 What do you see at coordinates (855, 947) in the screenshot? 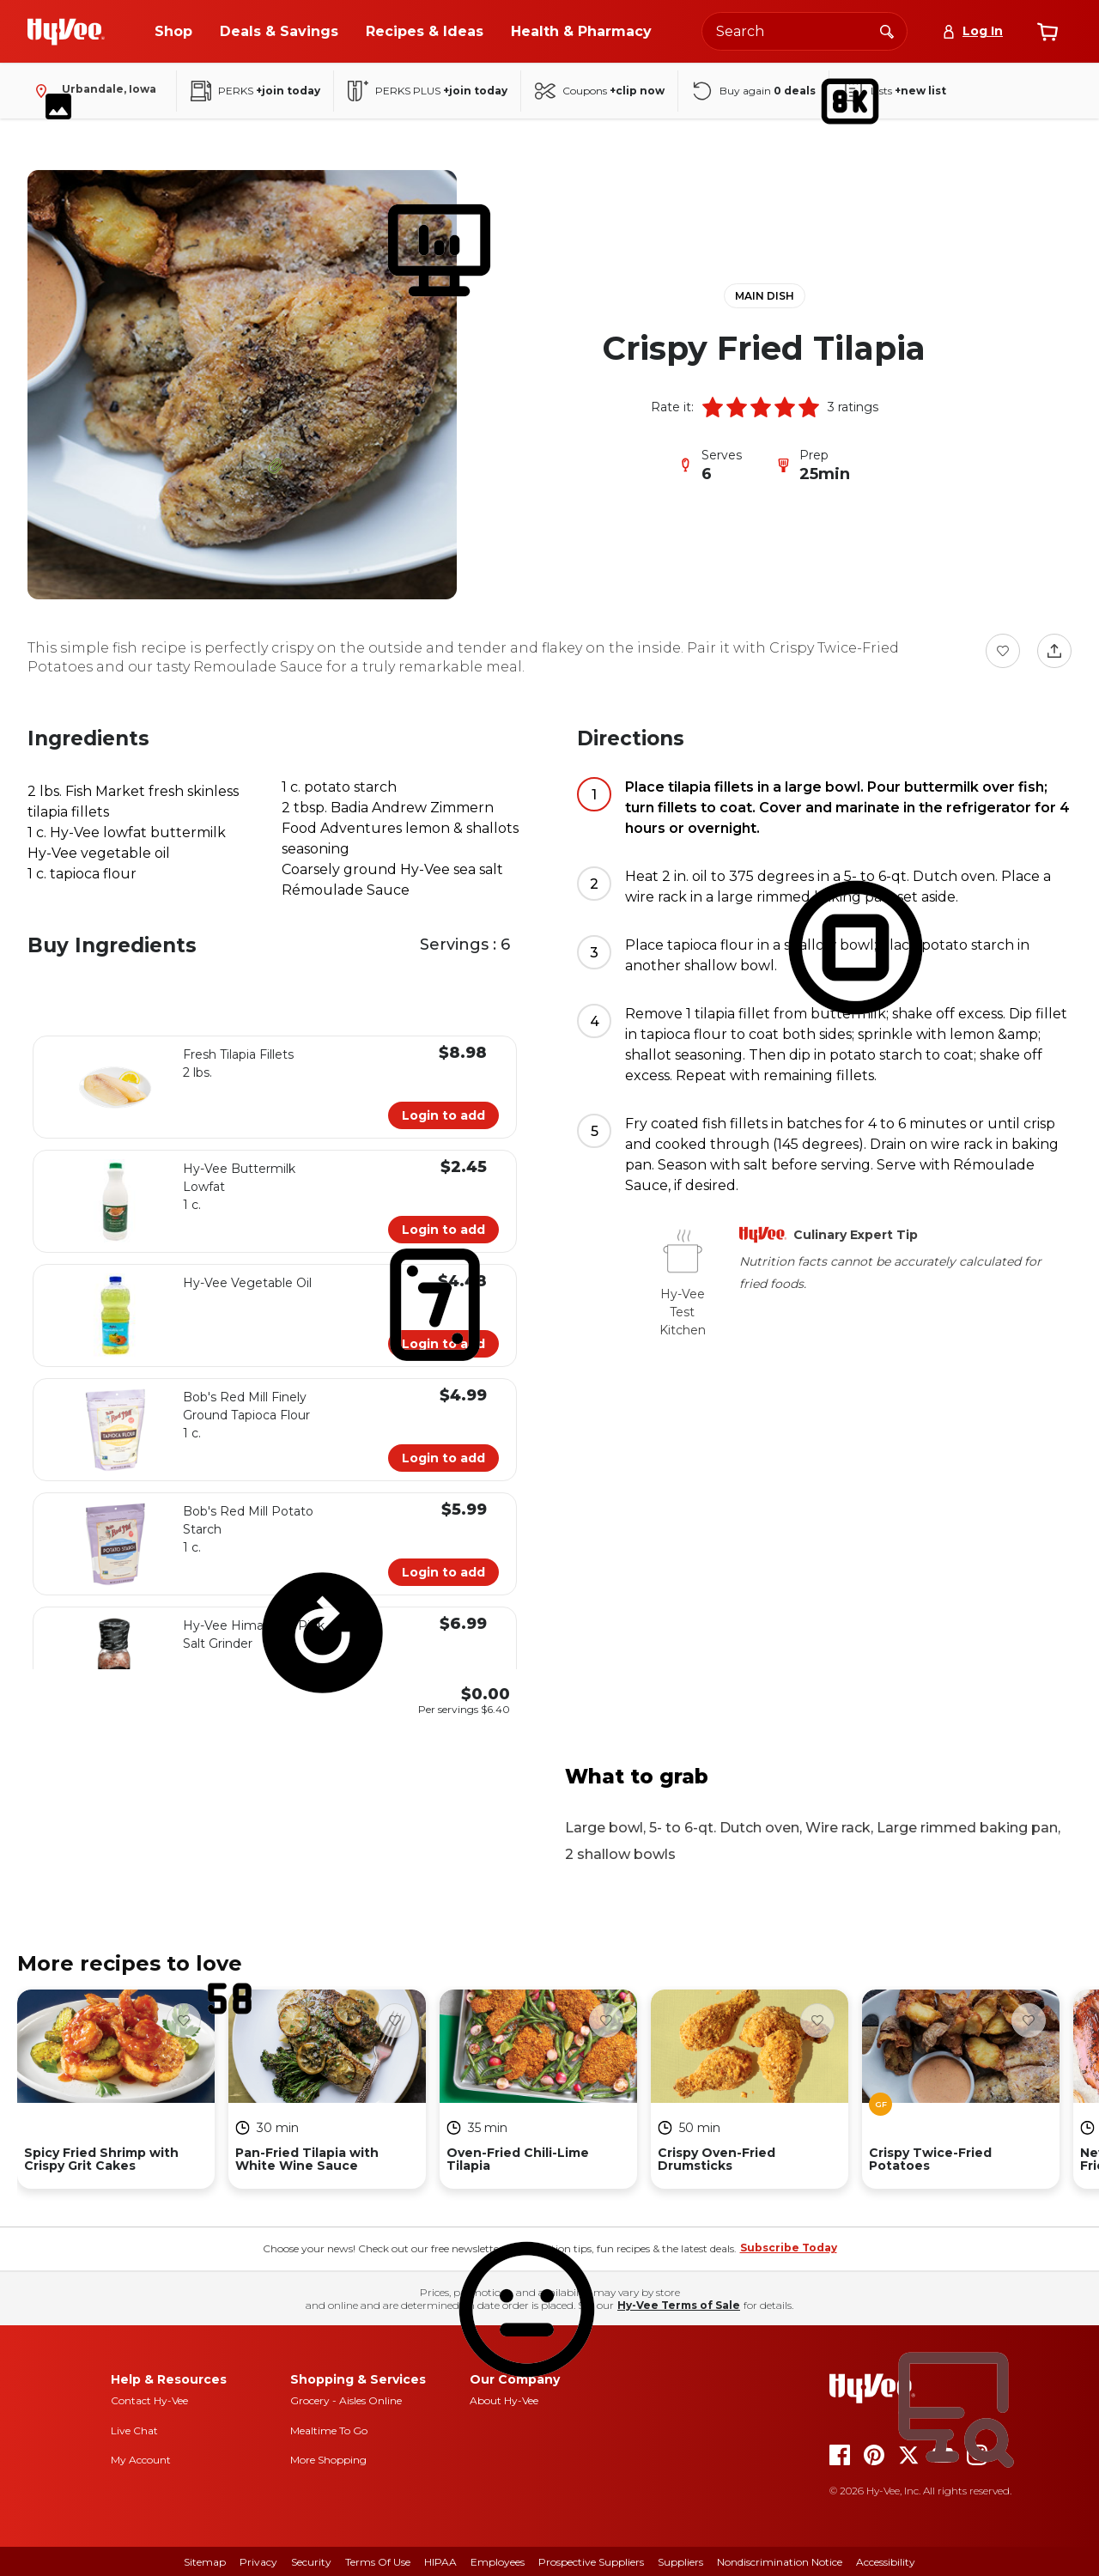
I see `playstation square button symbol` at bounding box center [855, 947].